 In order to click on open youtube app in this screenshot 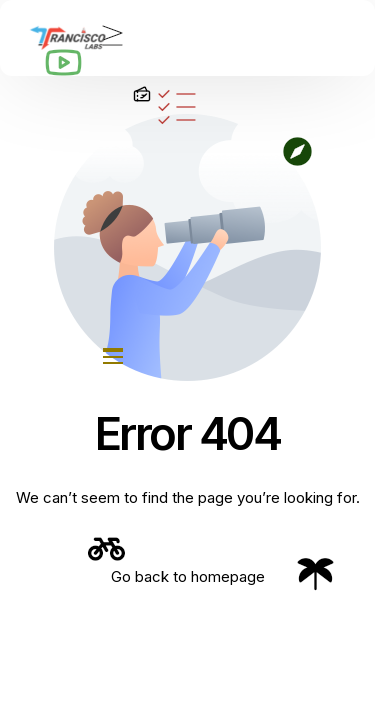, I will do `click(63, 62)`.